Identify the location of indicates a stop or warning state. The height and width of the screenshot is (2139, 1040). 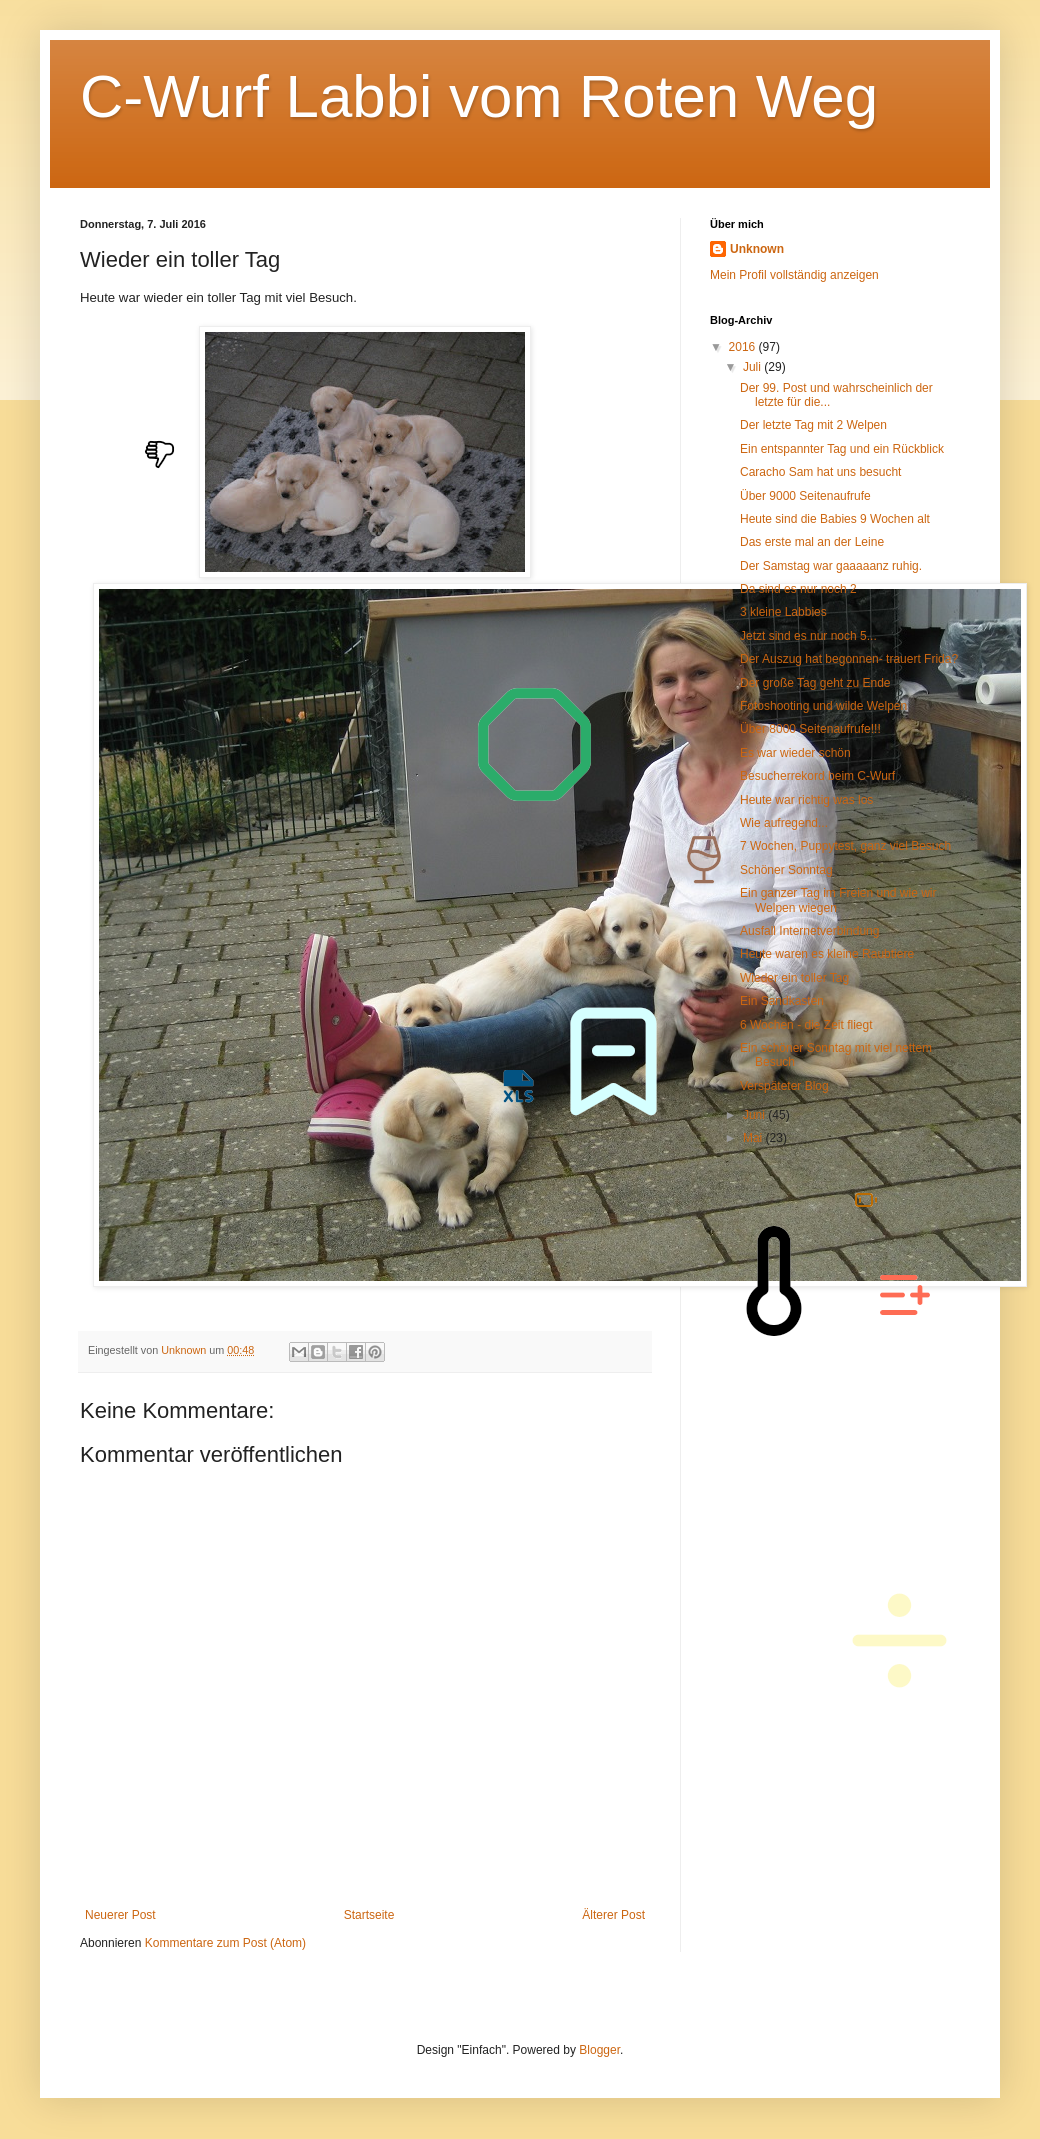
(534, 744).